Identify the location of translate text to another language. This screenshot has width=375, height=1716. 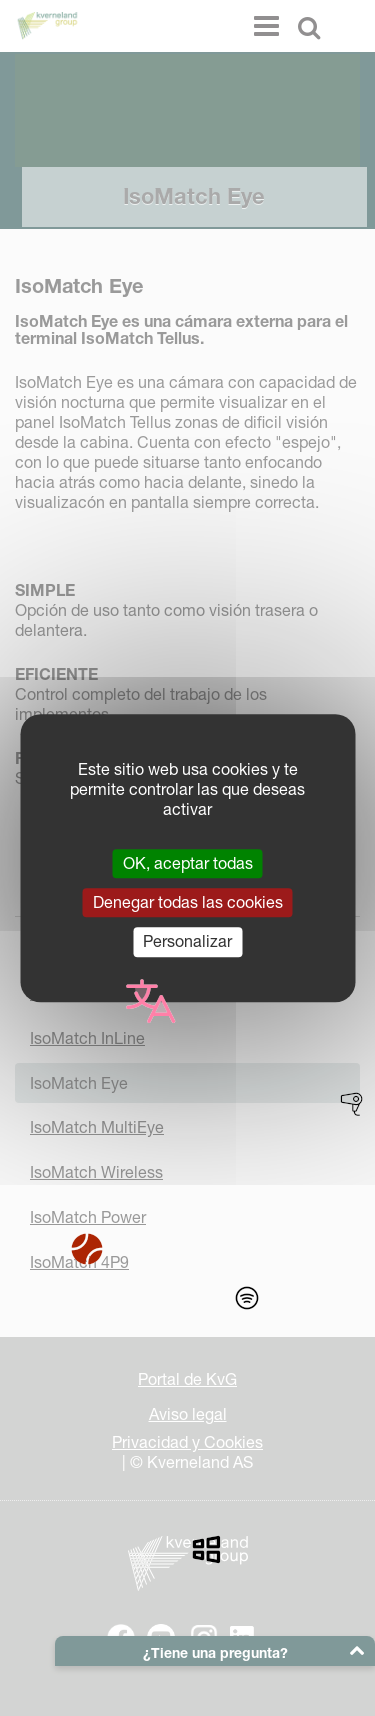
(149, 1002).